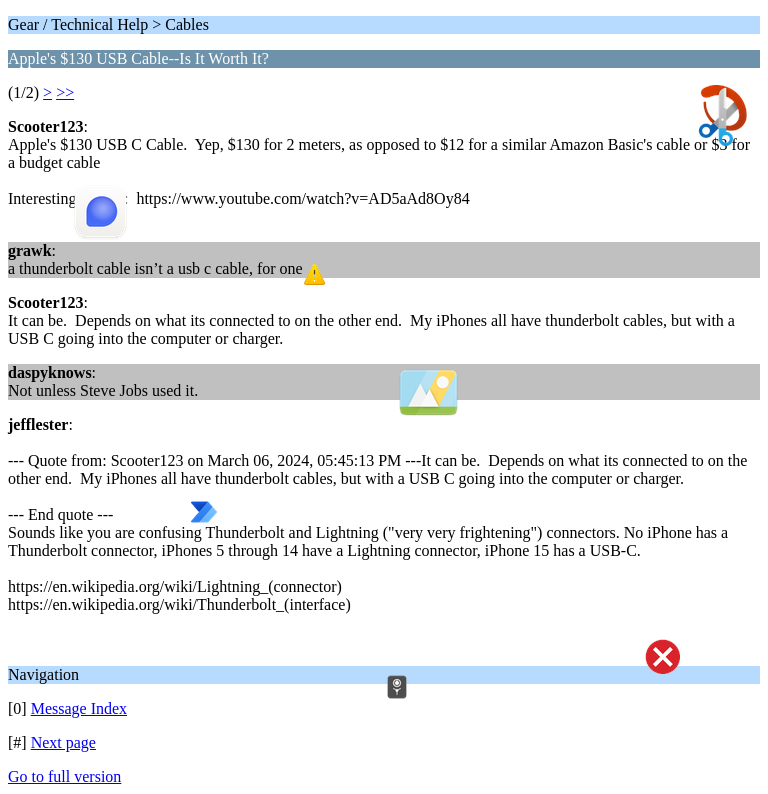 The image size is (768, 794). Describe the element at coordinates (204, 512) in the screenshot. I see `open microsoft power automate` at that location.